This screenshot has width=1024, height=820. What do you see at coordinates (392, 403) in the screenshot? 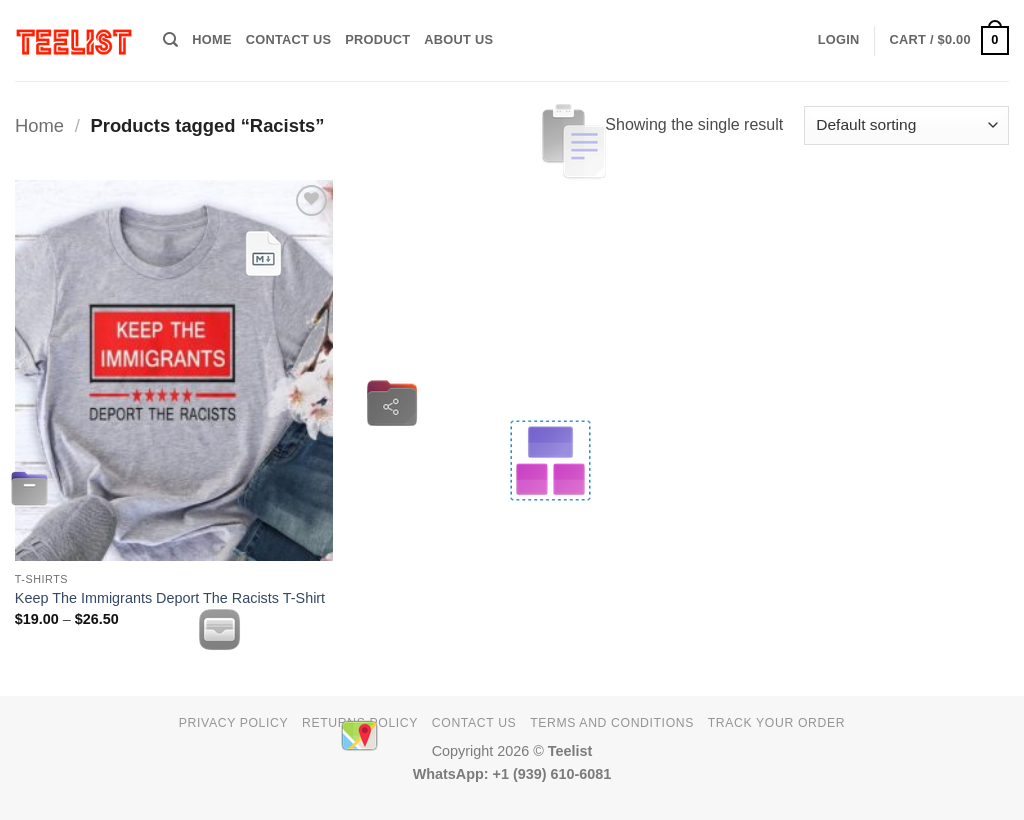
I see `open your public shared folder` at bounding box center [392, 403].